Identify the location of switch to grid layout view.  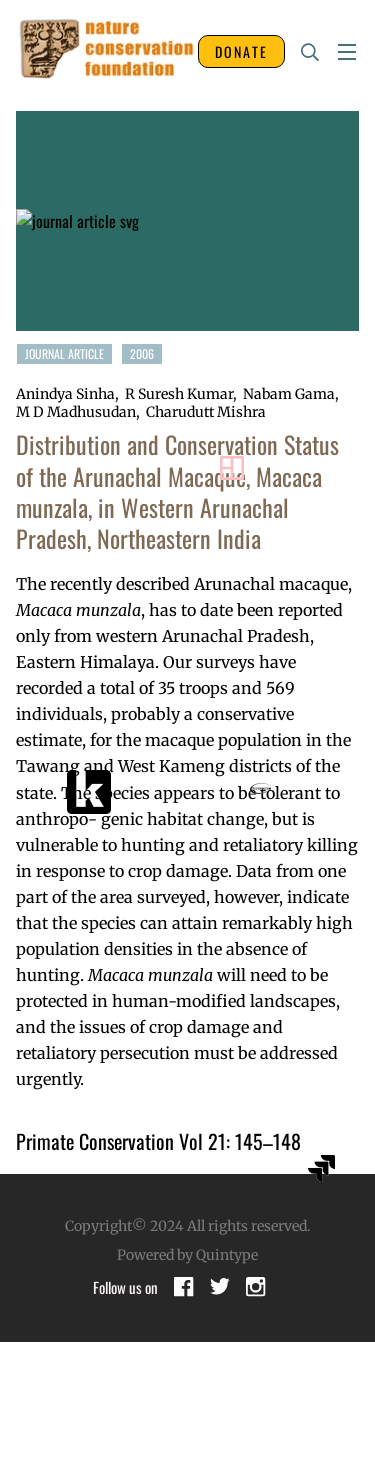
(232, 468).